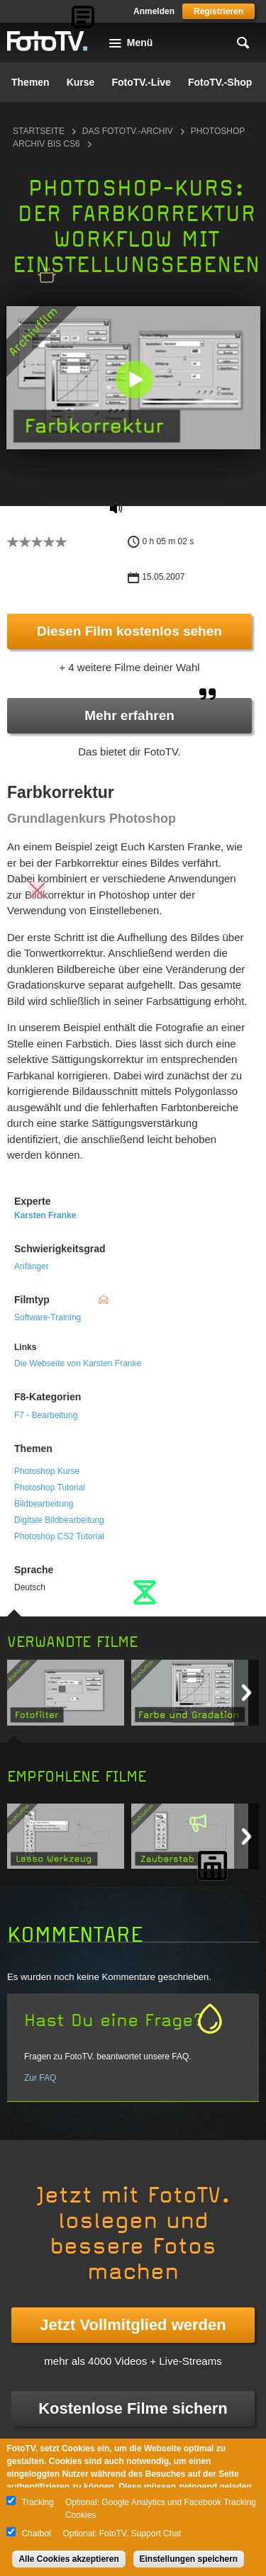  What do you see at coordinates (207, 694) in the screenshot?
I see `insert a block quote` at bounding box center [207, 694].